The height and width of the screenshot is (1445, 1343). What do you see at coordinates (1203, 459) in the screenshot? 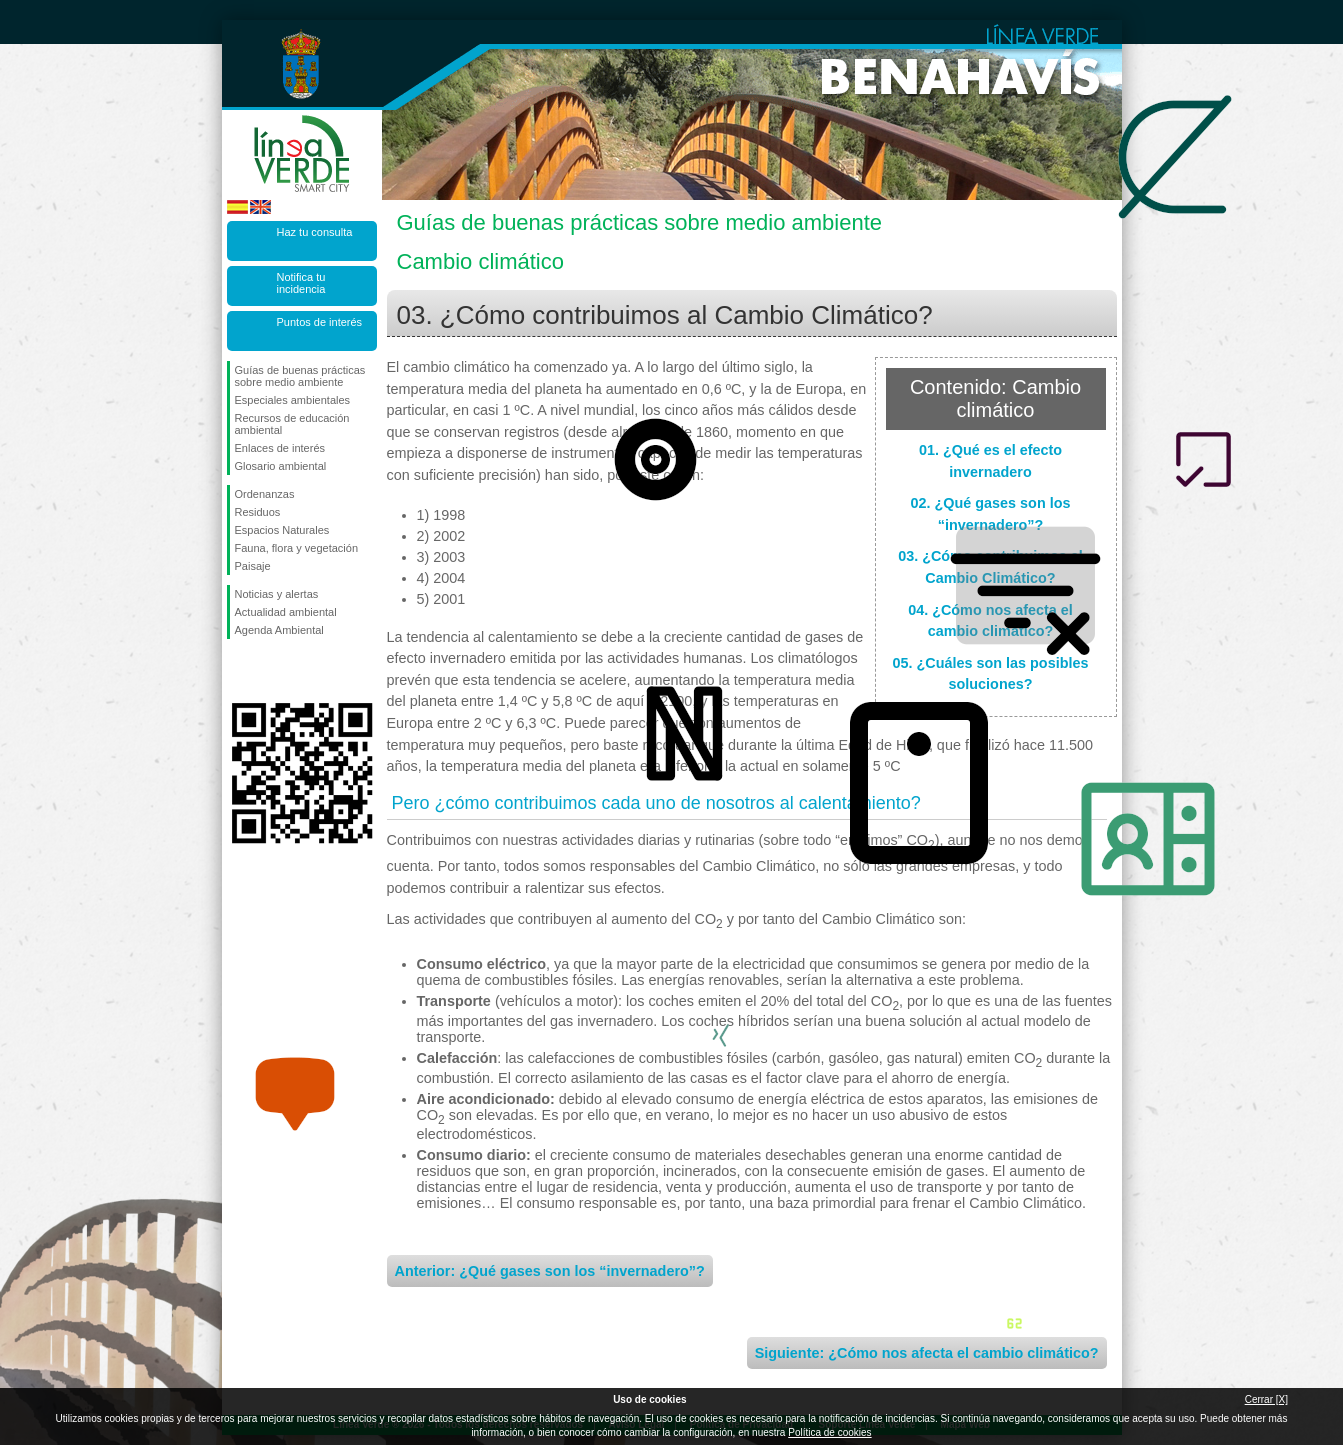
I see `mark task as complete` at bounding box center [1203, 459].